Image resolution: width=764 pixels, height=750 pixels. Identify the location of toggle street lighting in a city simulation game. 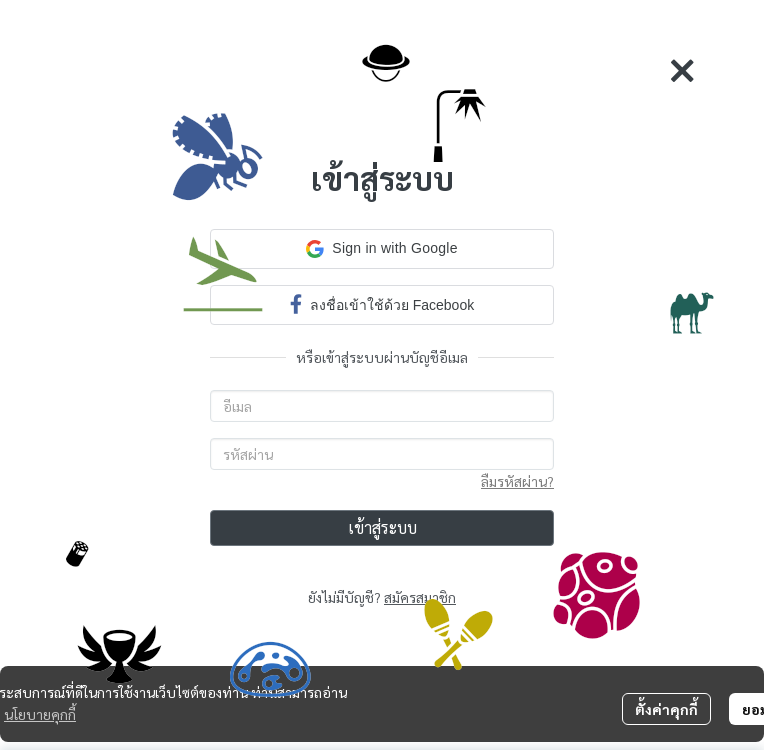
(463, 124).